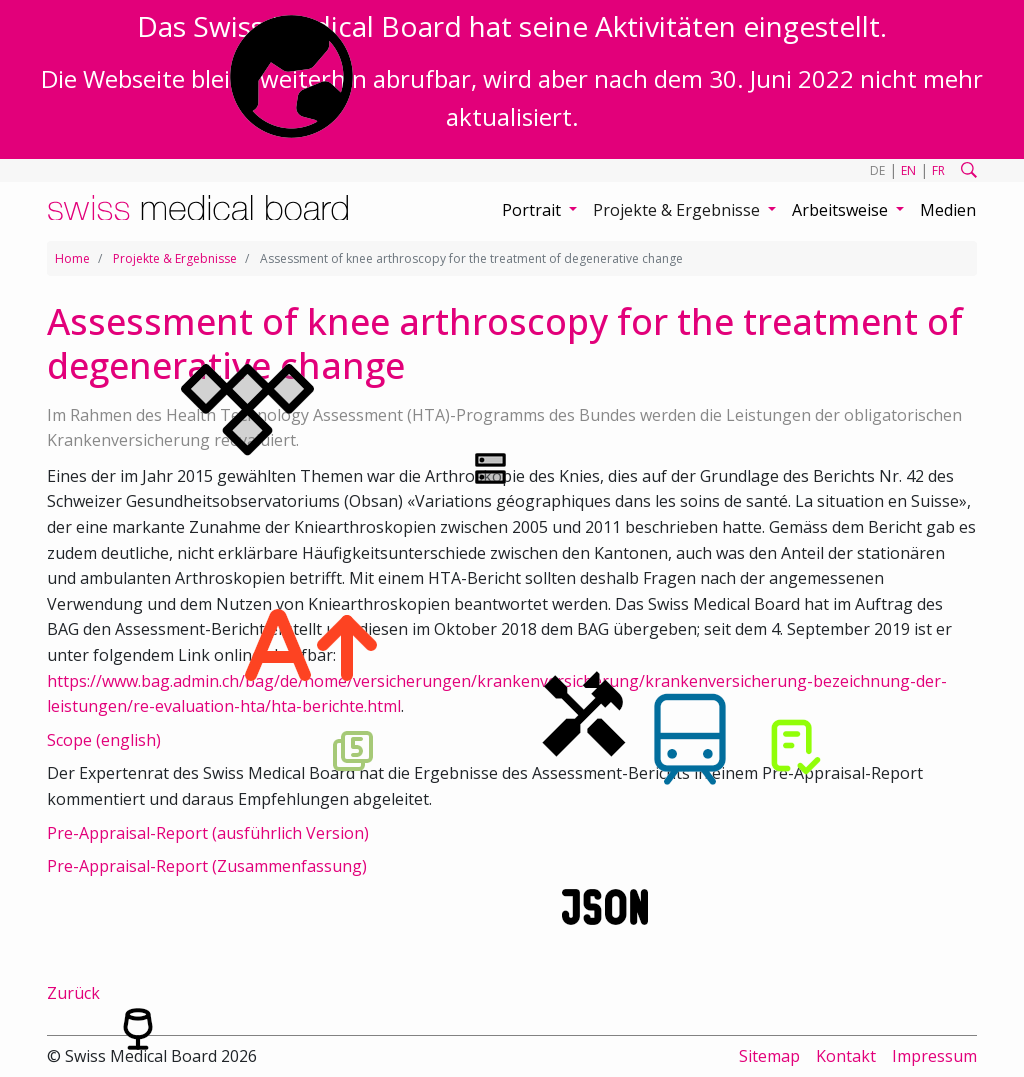 The width and height of the screenshot is (1024, 1077). What do you see at coordinates (247, 405) in the screenshot?
I see `open tidal music streaming app` at bounding box center [247, 405].